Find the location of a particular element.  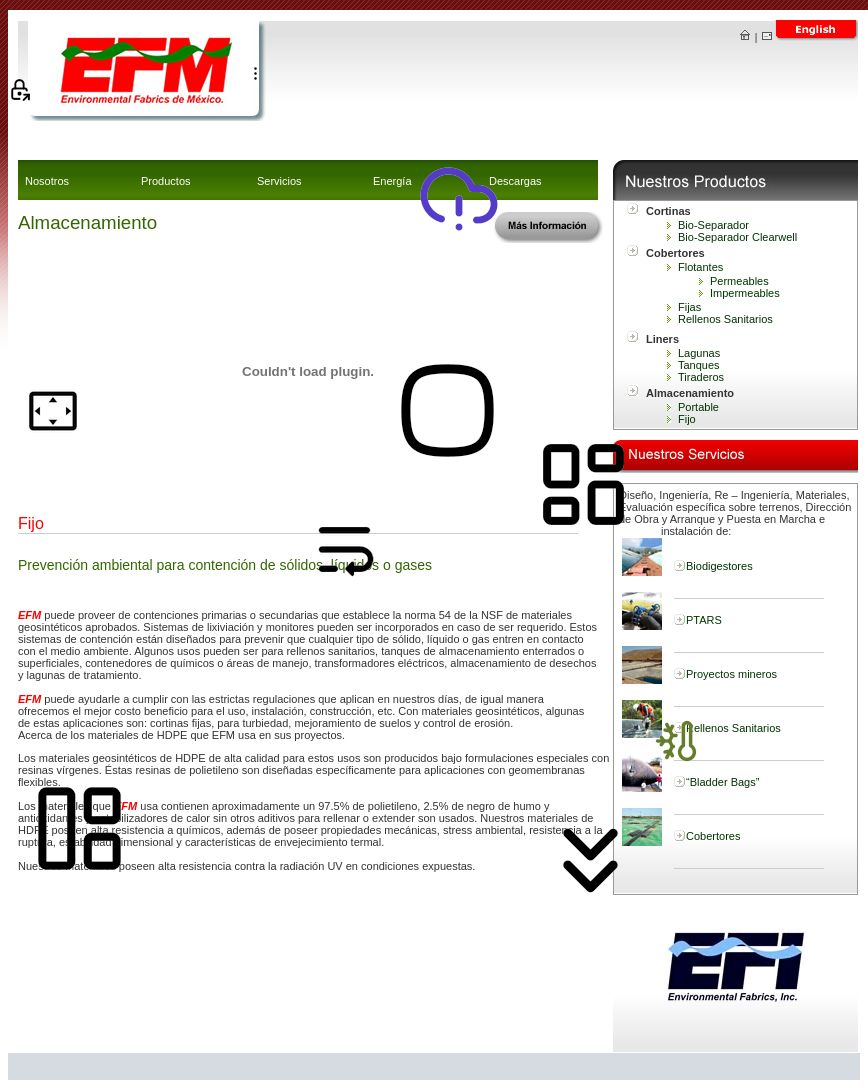

scroll down or view more content is located at coordinates (590, 860).